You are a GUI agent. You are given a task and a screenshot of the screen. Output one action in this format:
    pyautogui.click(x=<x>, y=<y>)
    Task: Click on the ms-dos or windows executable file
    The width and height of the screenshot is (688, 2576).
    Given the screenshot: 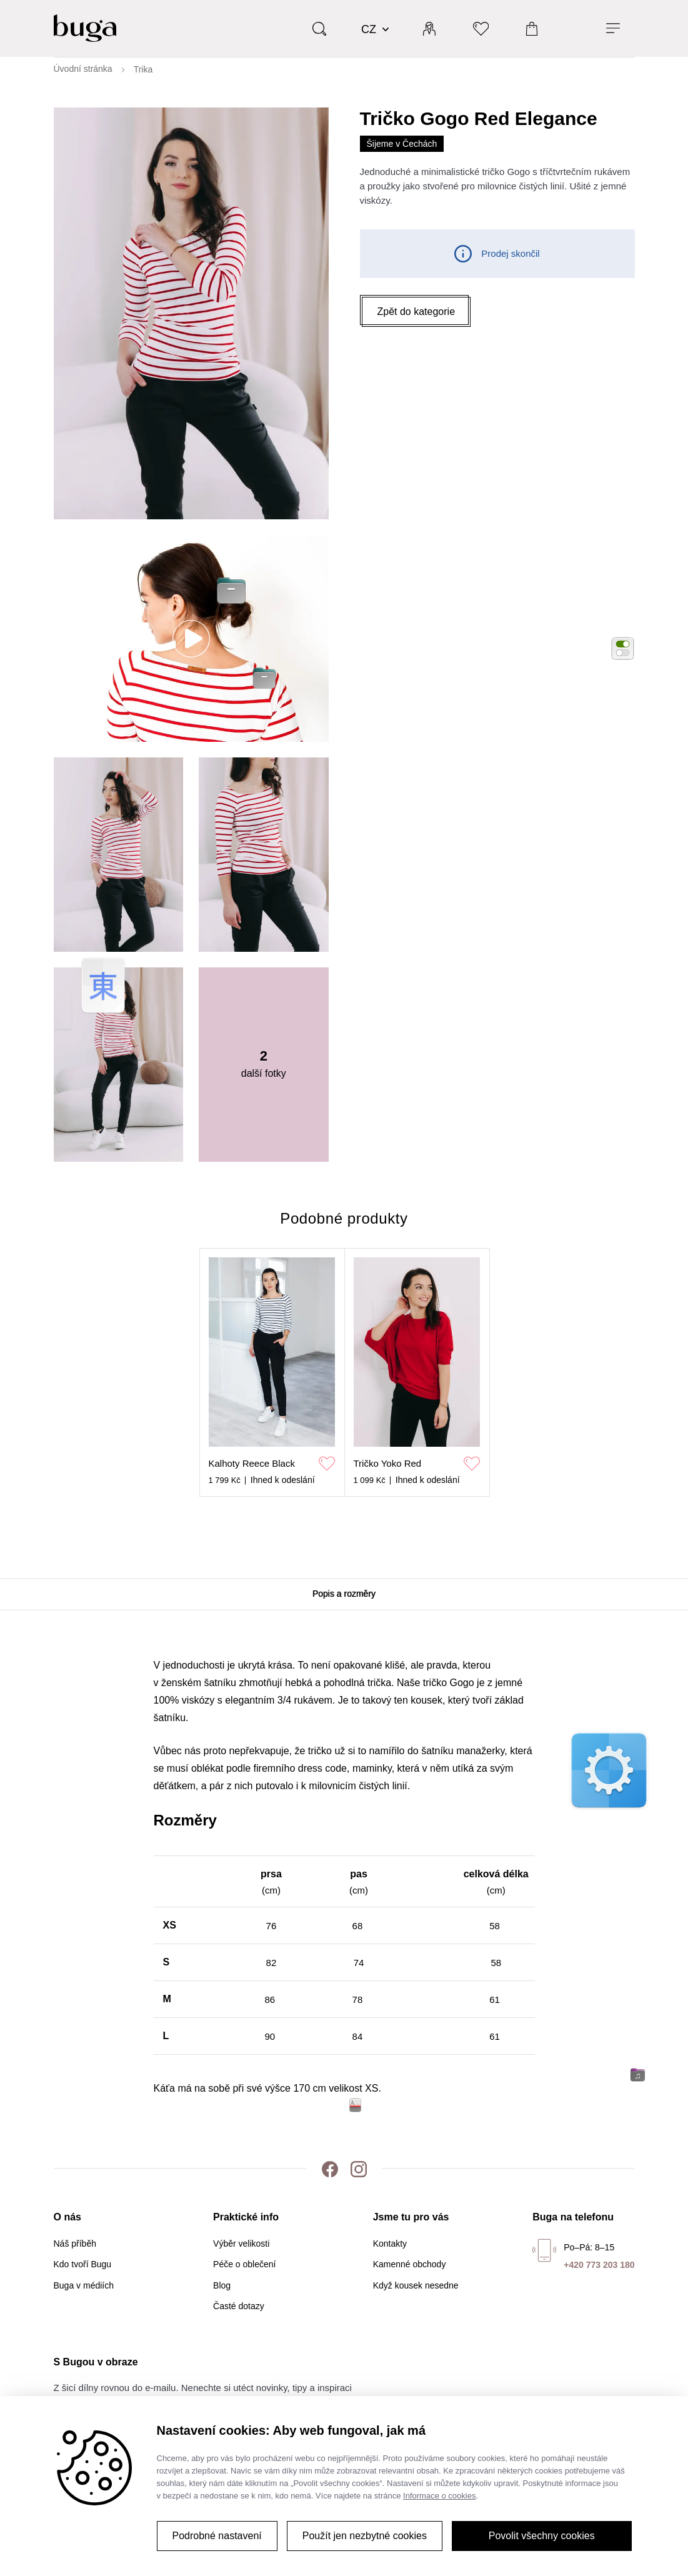 What is the action you would take?
    pyautogui.click(x=609, y=1770)
    